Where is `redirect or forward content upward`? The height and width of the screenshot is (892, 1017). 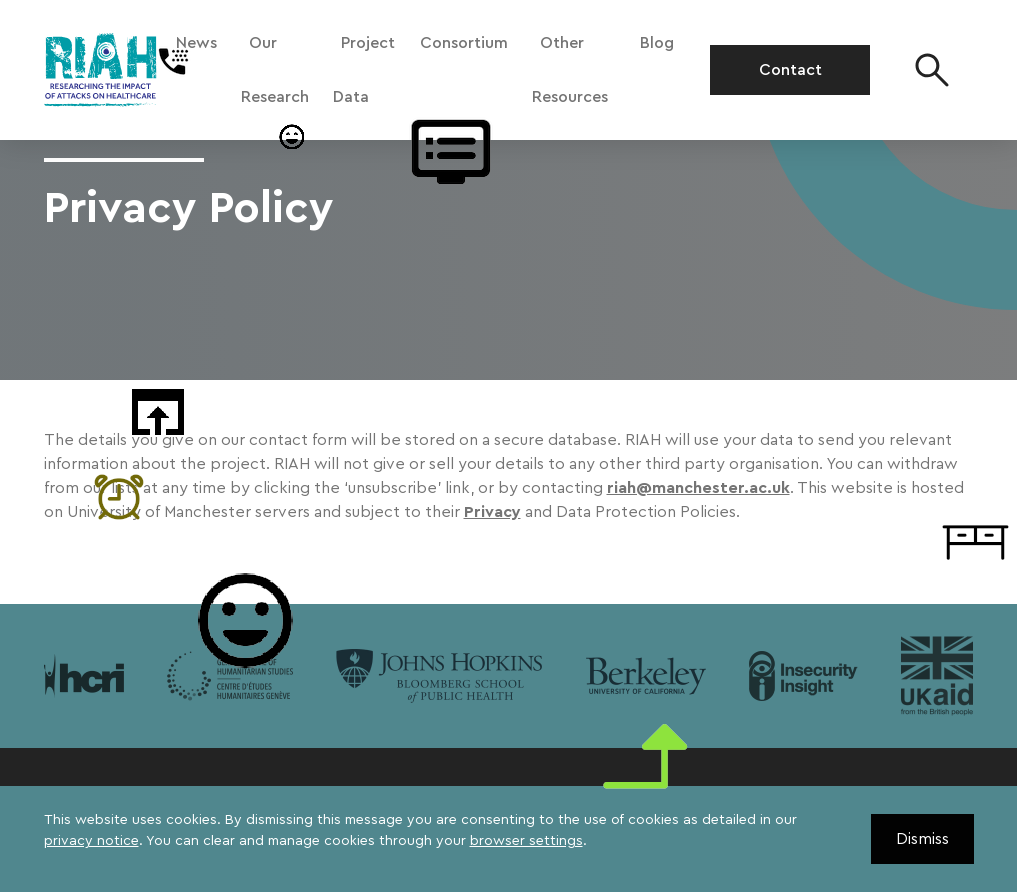 redirect or forward content upward is located at coordinates (648, 759).